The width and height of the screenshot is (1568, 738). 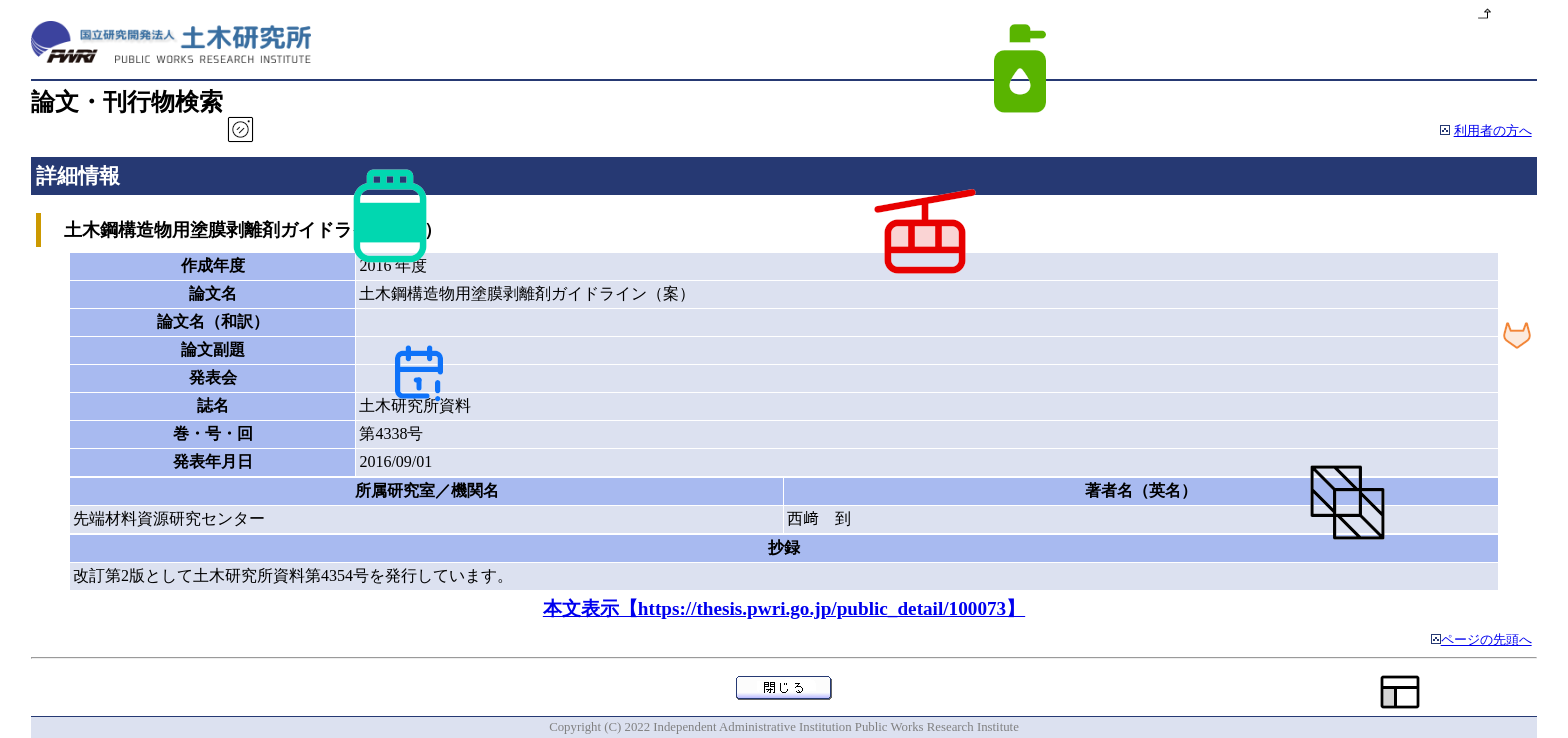 I want to click on open gitlab repository, so click(x=1517, y=335).